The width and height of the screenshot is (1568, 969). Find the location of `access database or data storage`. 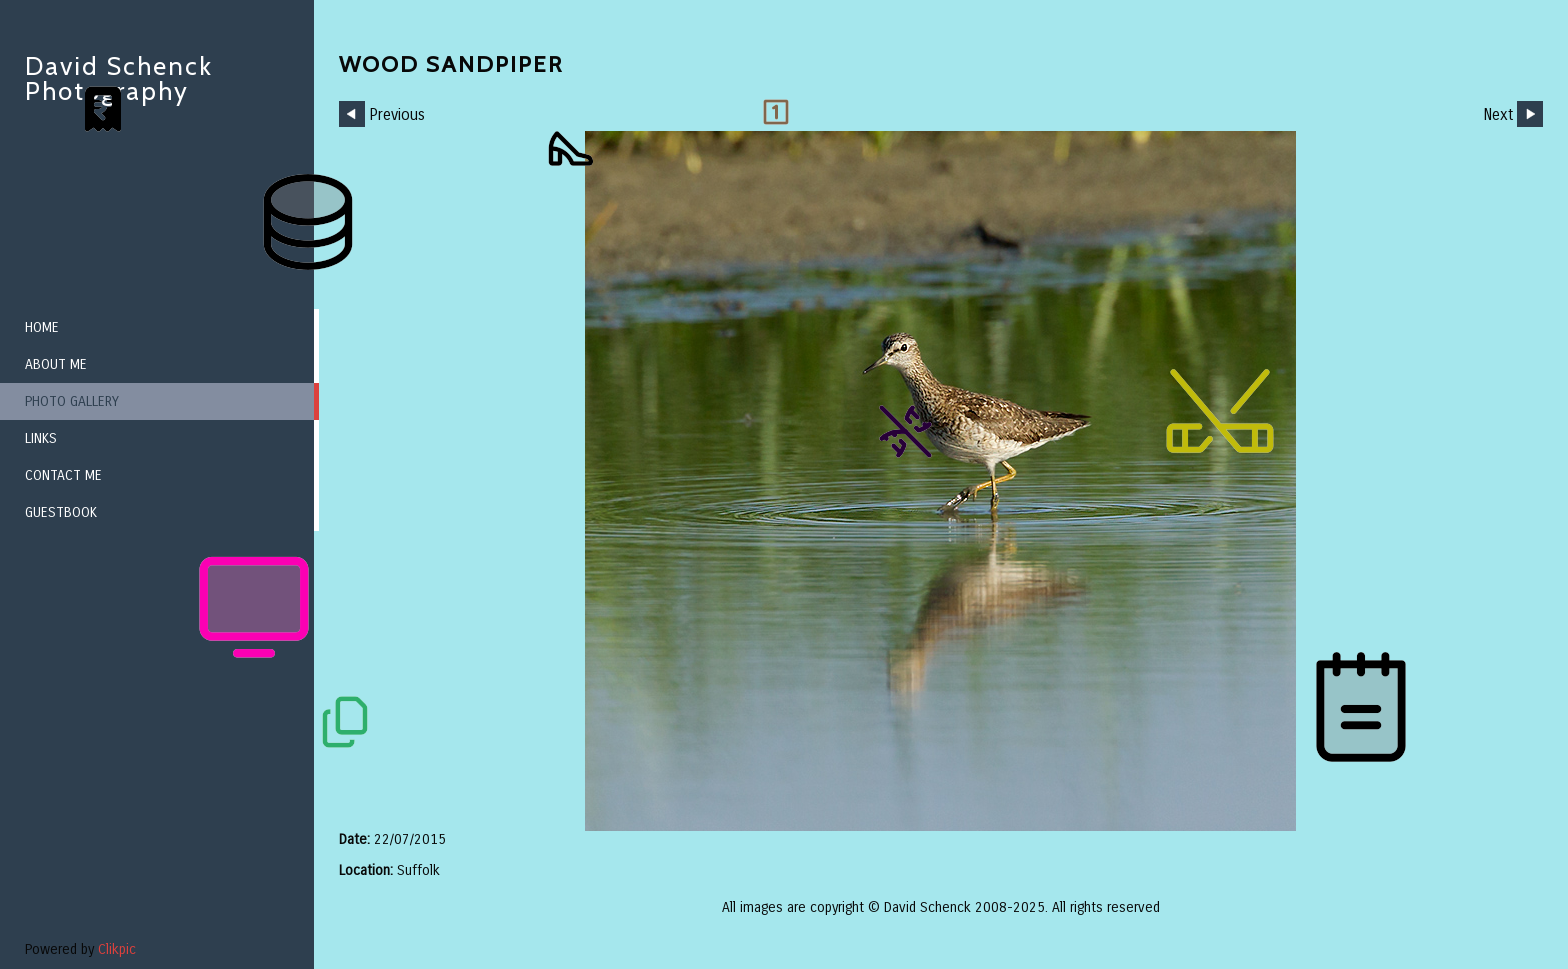

access database or data storage is located at coordinates (308, 222).